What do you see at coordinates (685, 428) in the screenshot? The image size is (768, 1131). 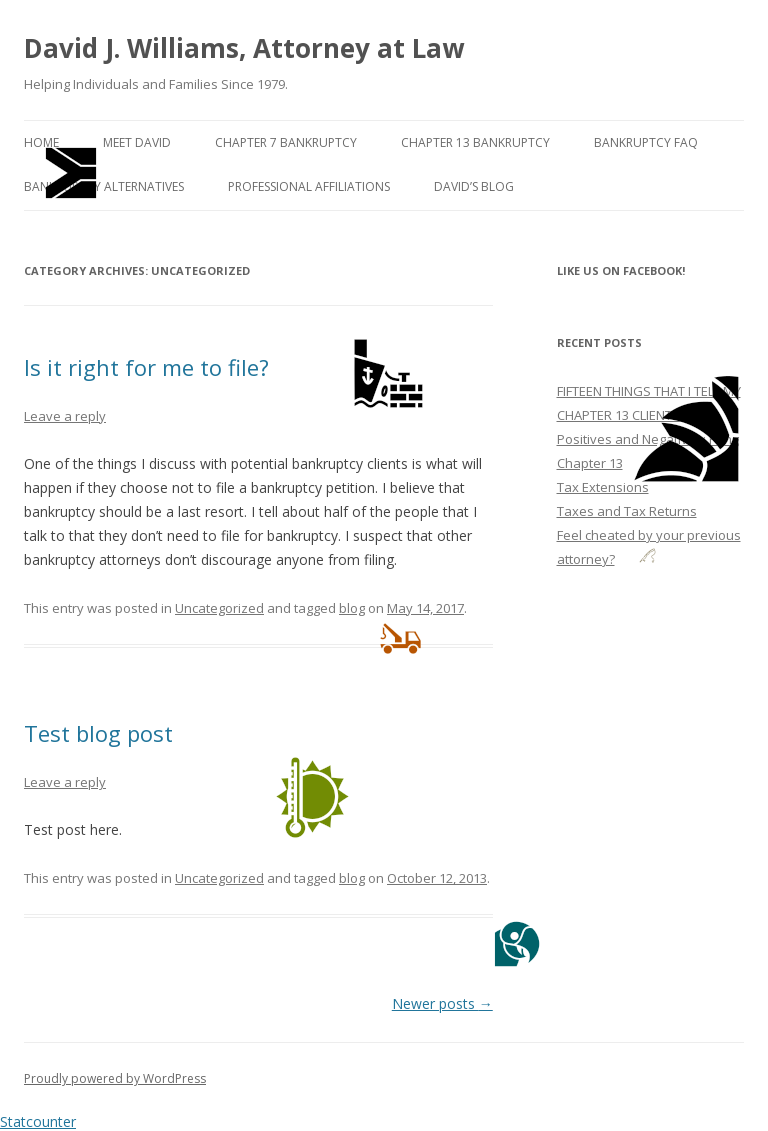 I see `select armor or scale pattern for character customization` at bounding box center [685, 428].